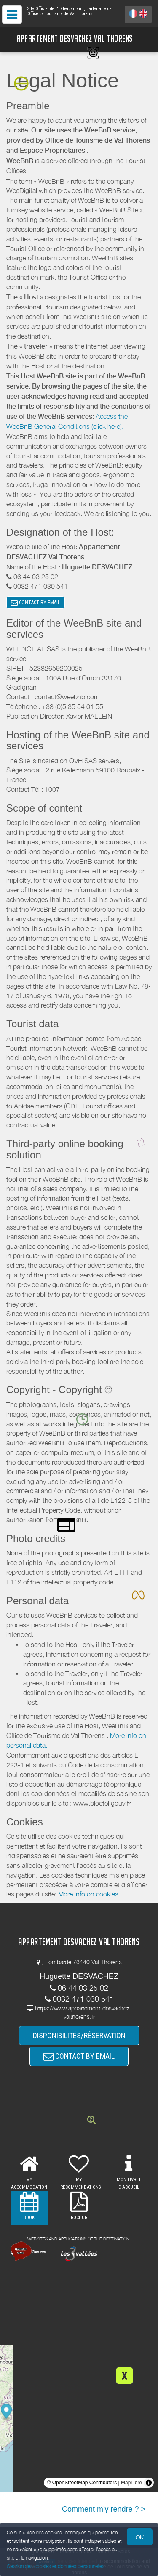 This screenshot has height=2576, width=158. I want to click on search help or FAQ, so click(91, 2120).